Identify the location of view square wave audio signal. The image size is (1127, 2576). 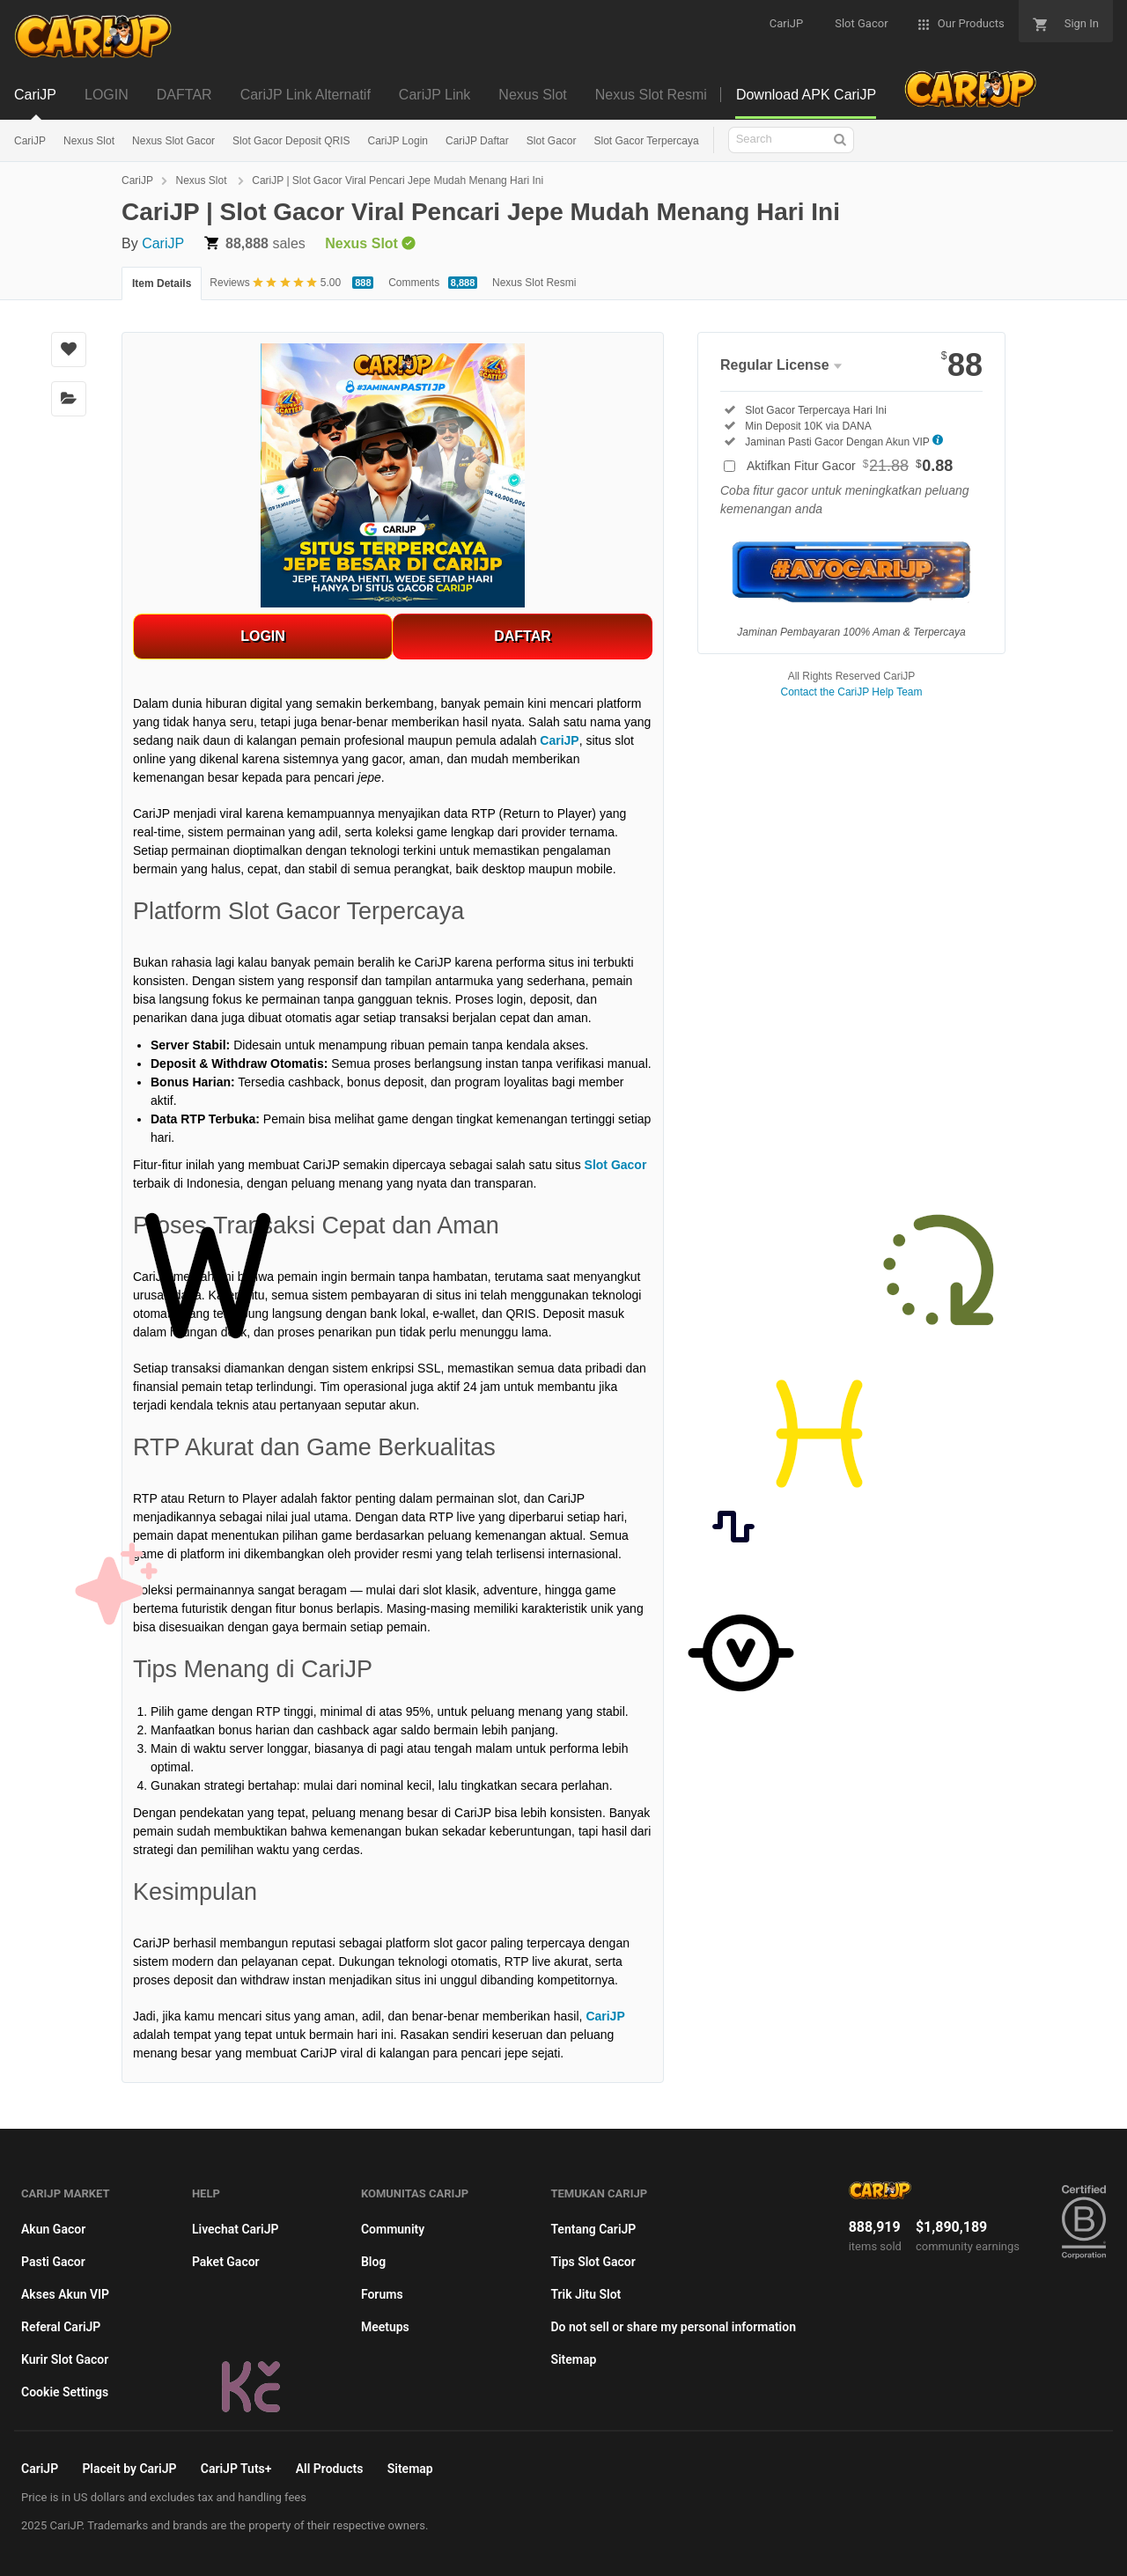
(733, 1527).